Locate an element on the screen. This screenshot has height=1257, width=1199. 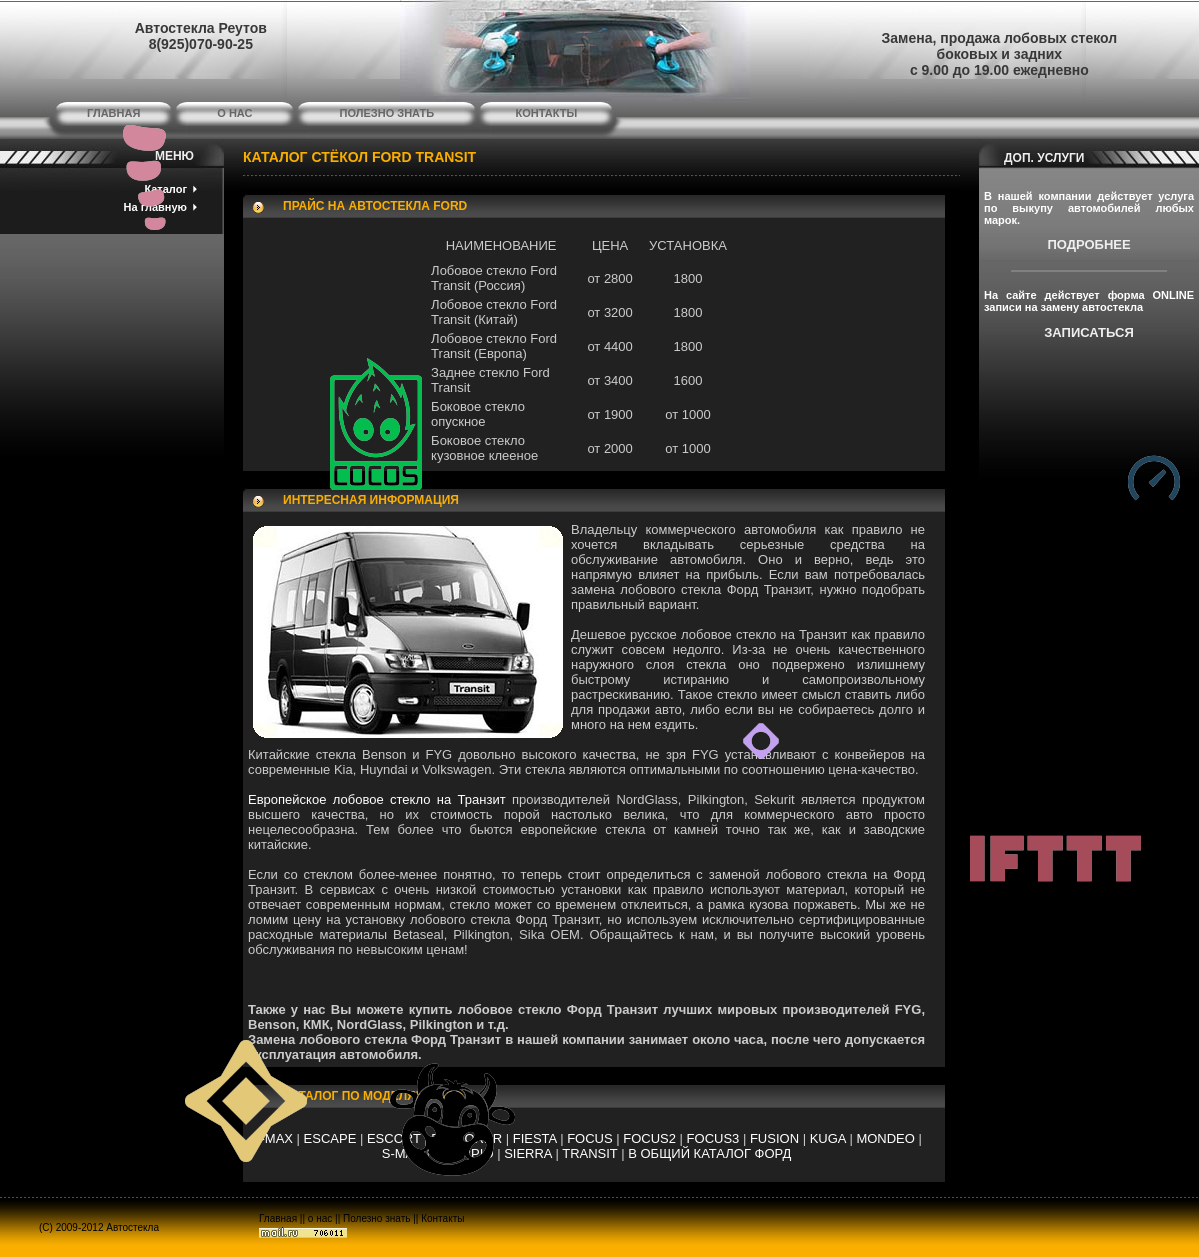
openmined logo - an open-source privacy-focused AI platform is located at coordinates (246, 1101).